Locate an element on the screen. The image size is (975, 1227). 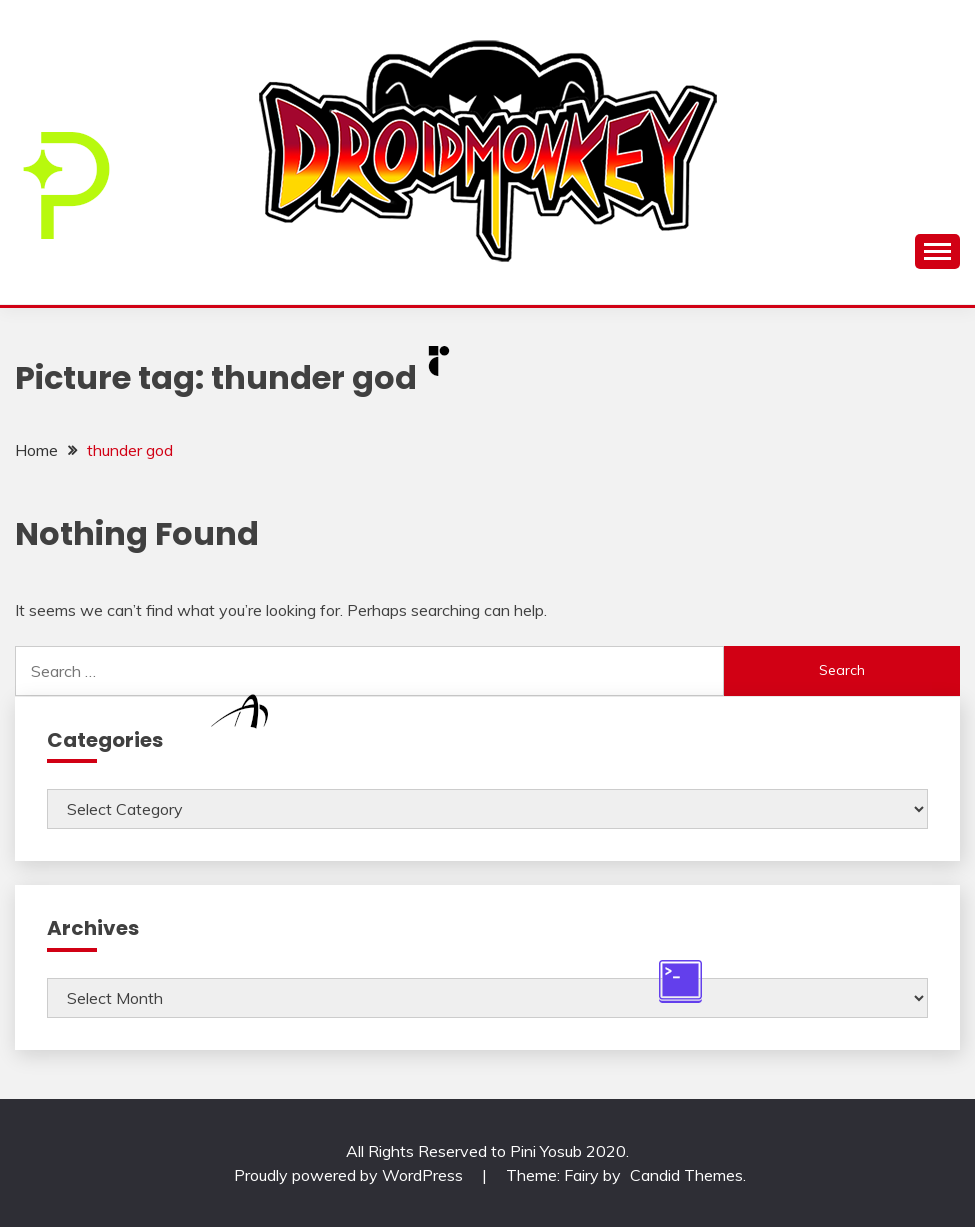
open gnome terminal application is located at coordinates (680, 981).